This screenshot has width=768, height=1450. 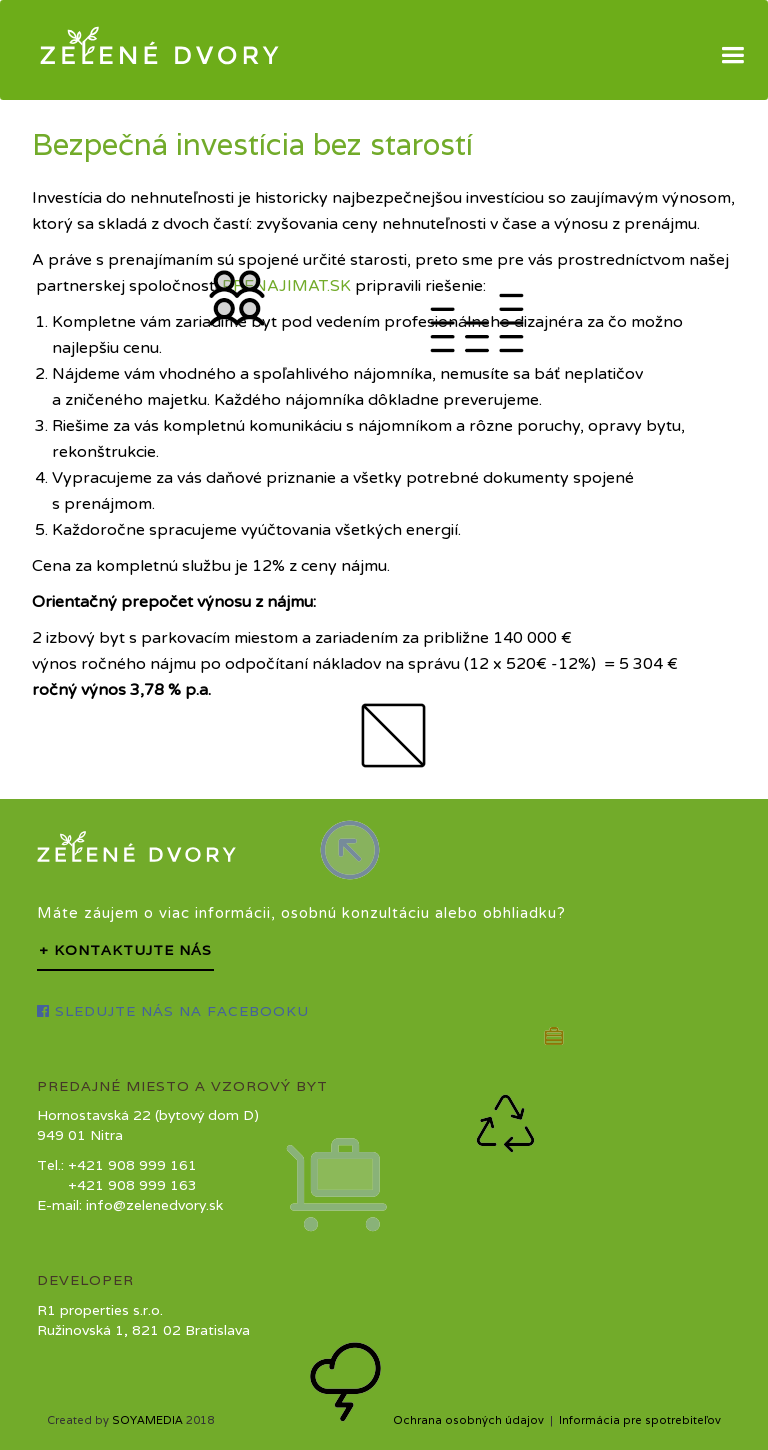 I want to click on placeholder for missing or unloaded image content, so click(x=393, y=735).